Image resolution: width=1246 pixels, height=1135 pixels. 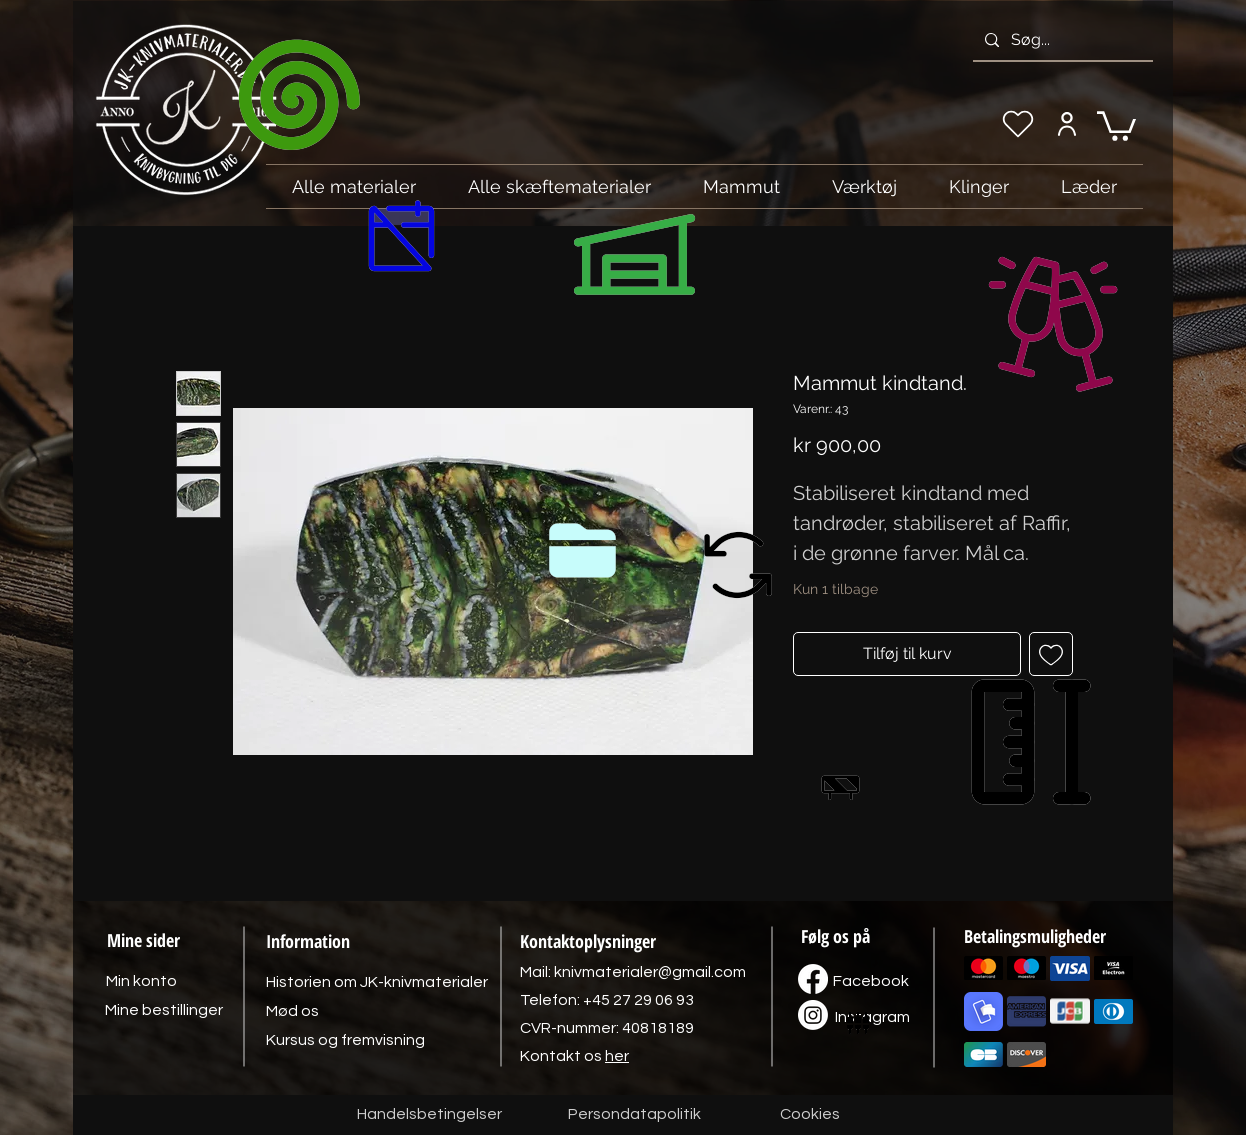 I want to click on refresh or reload content, so click(x=738, y=565).